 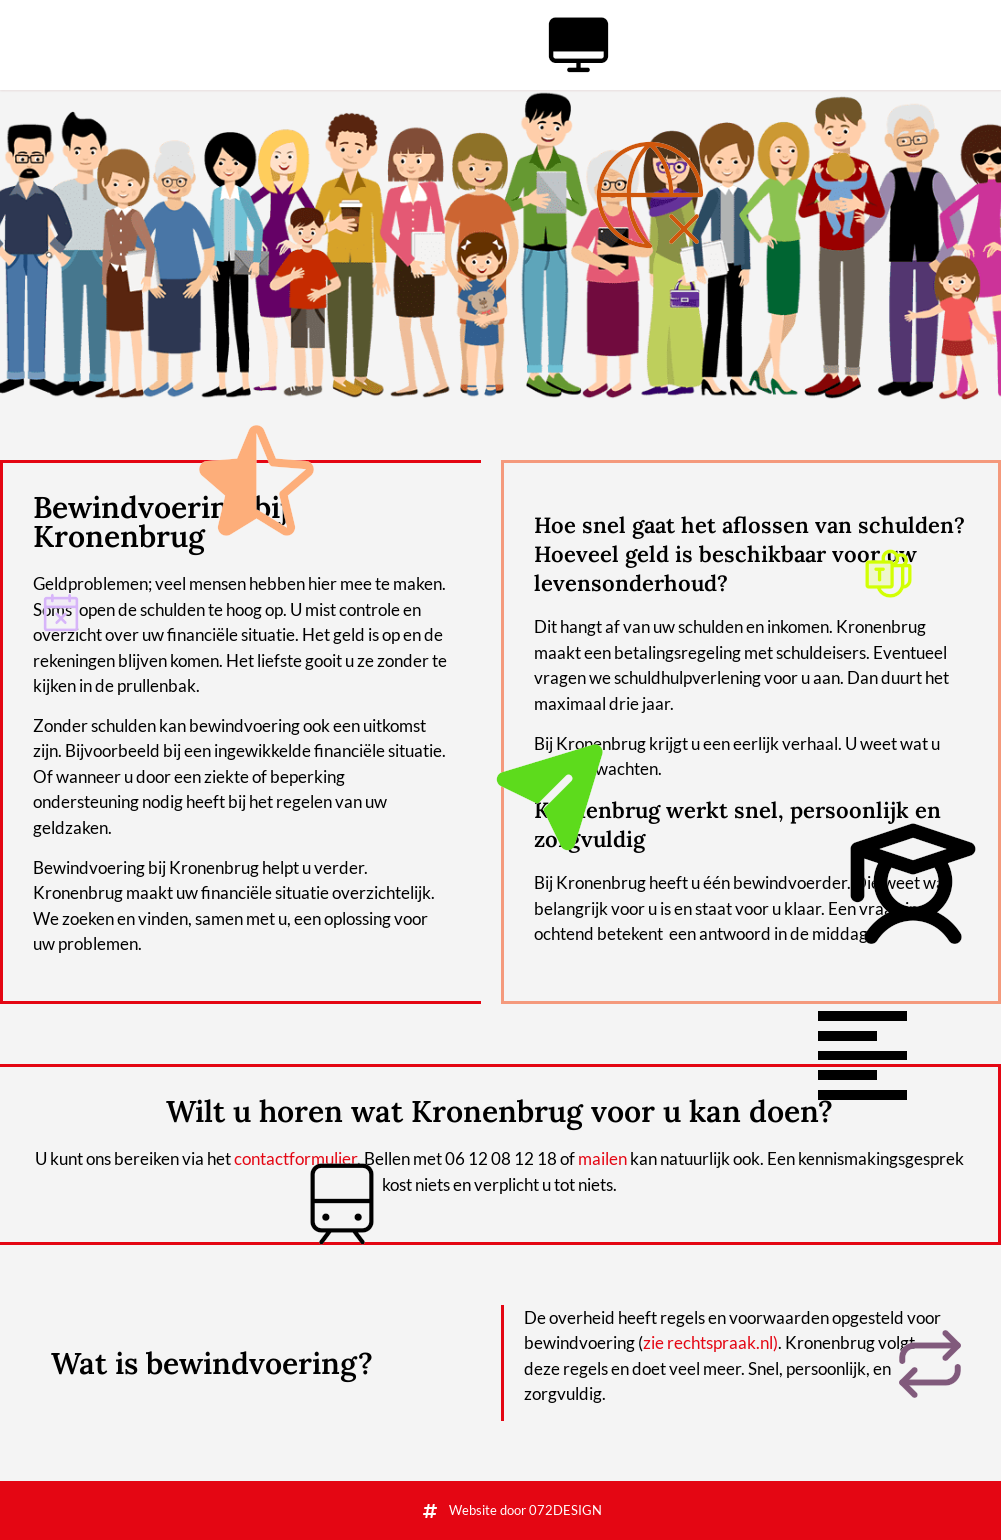 I want to click on indicates a partial rating or half-star score, so click(x=256, y=482).